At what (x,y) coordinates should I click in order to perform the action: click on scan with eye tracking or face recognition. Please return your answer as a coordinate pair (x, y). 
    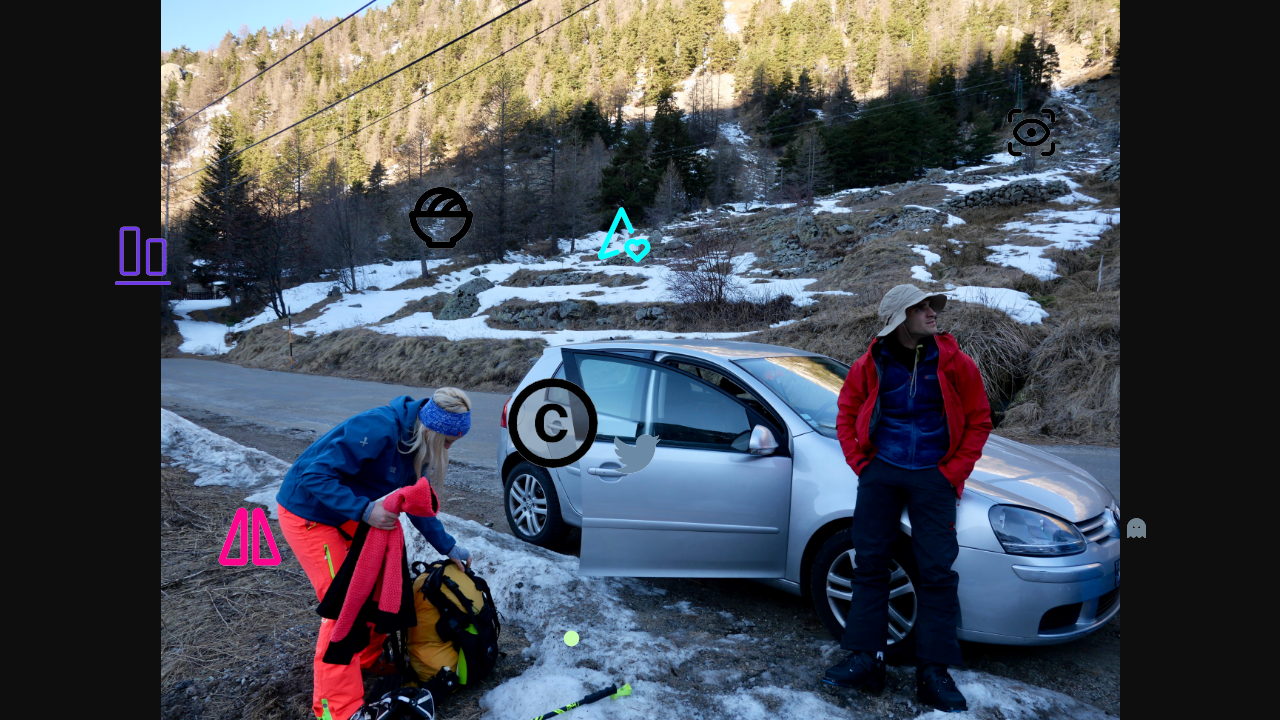
    Looking at the image, I should click on (1031, 132).